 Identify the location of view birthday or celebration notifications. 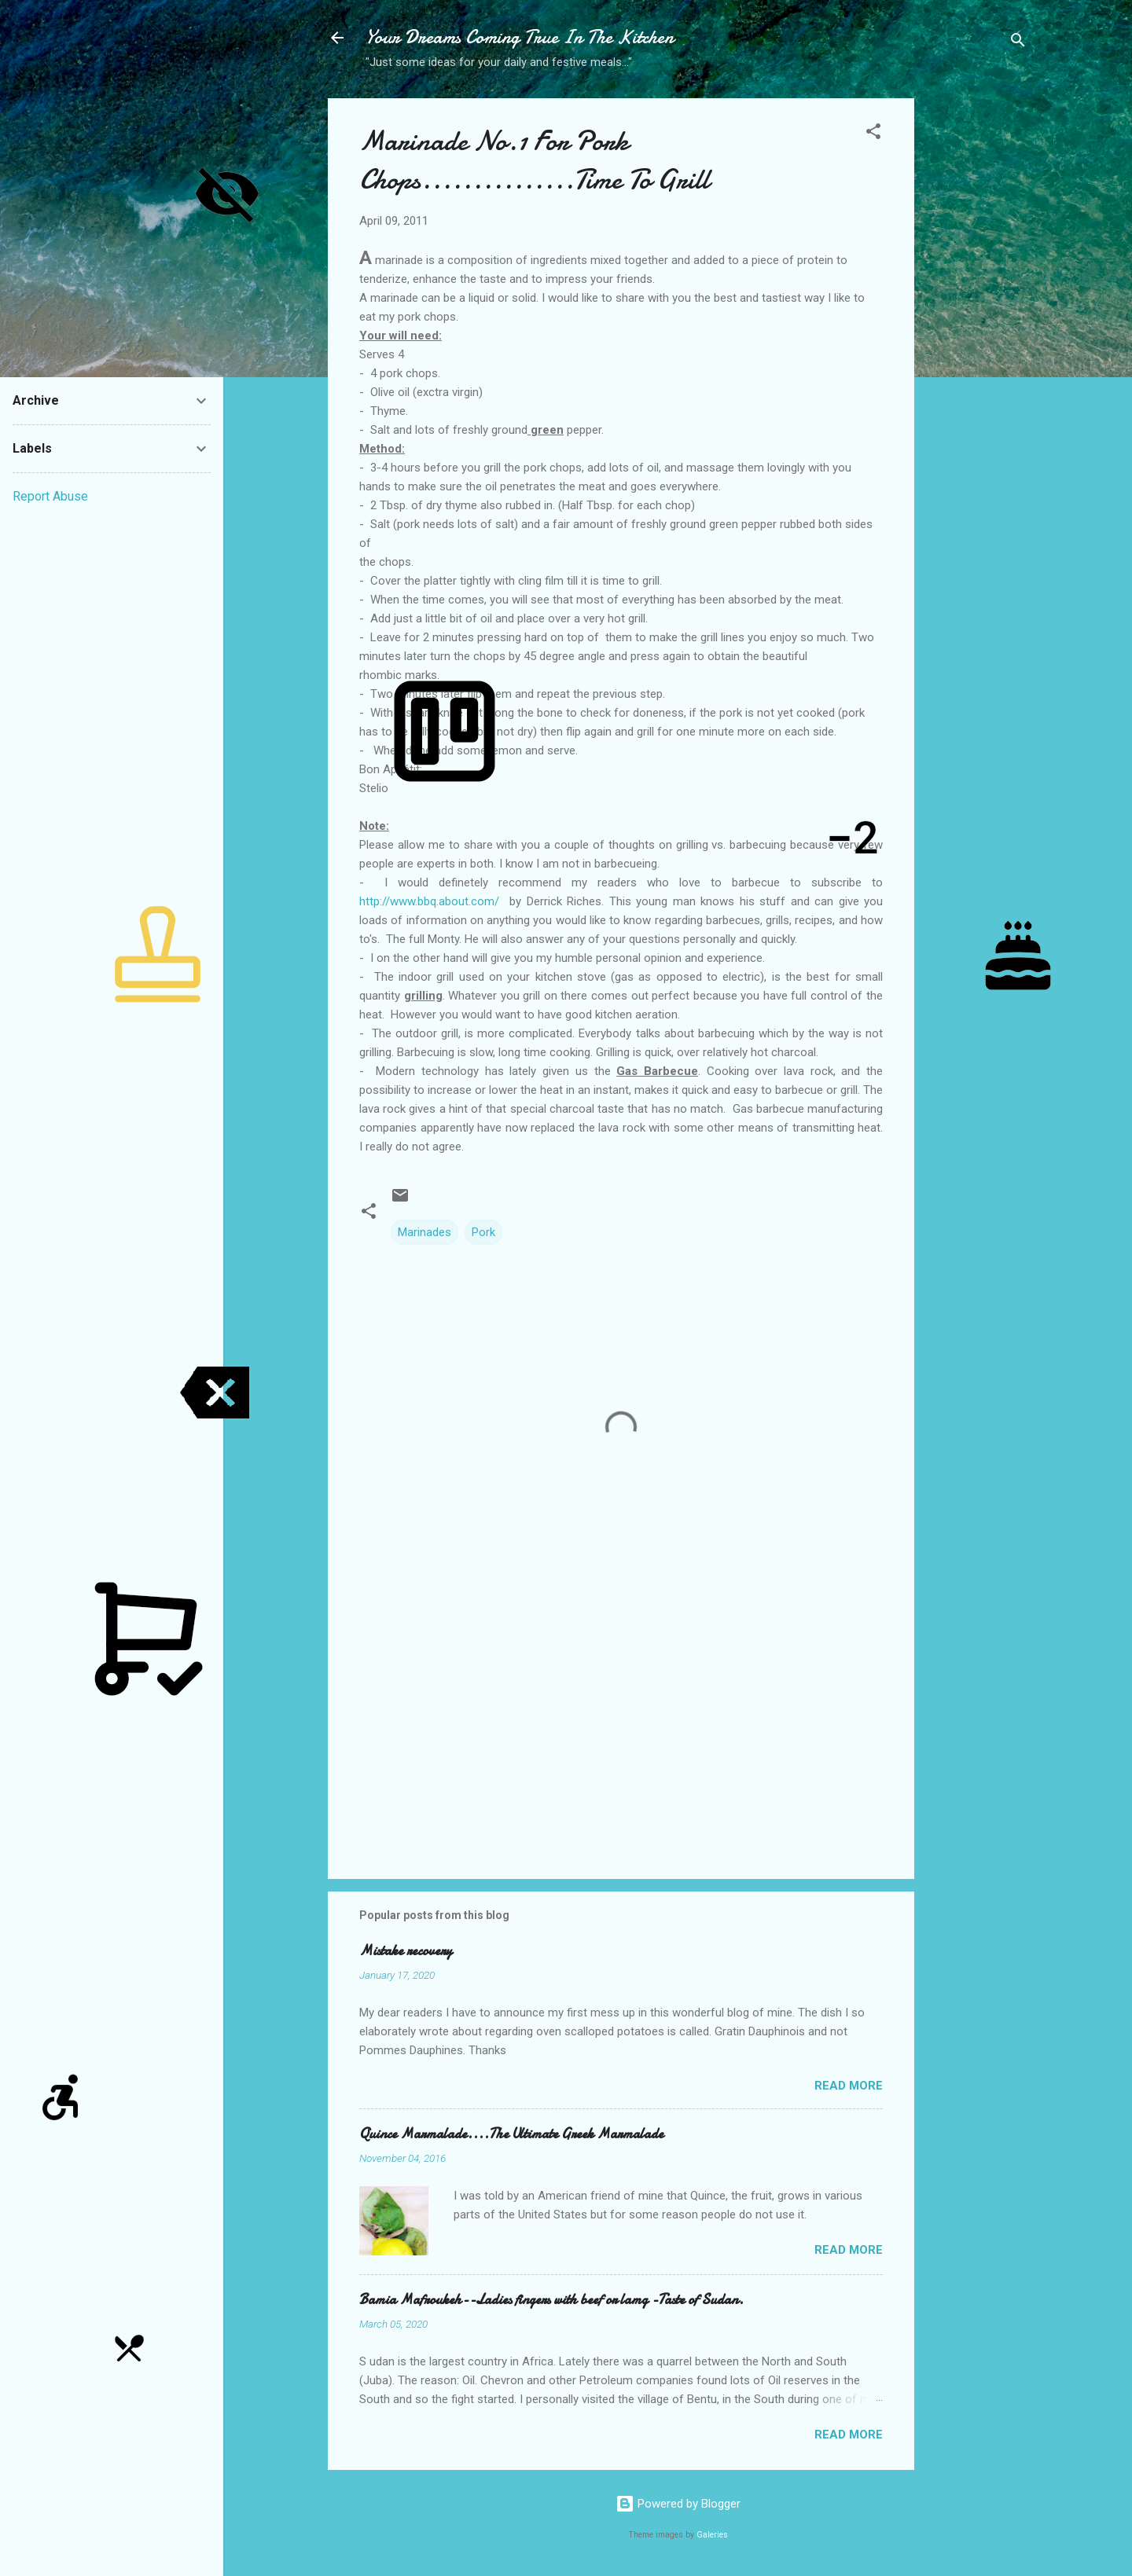
(1018, 955).